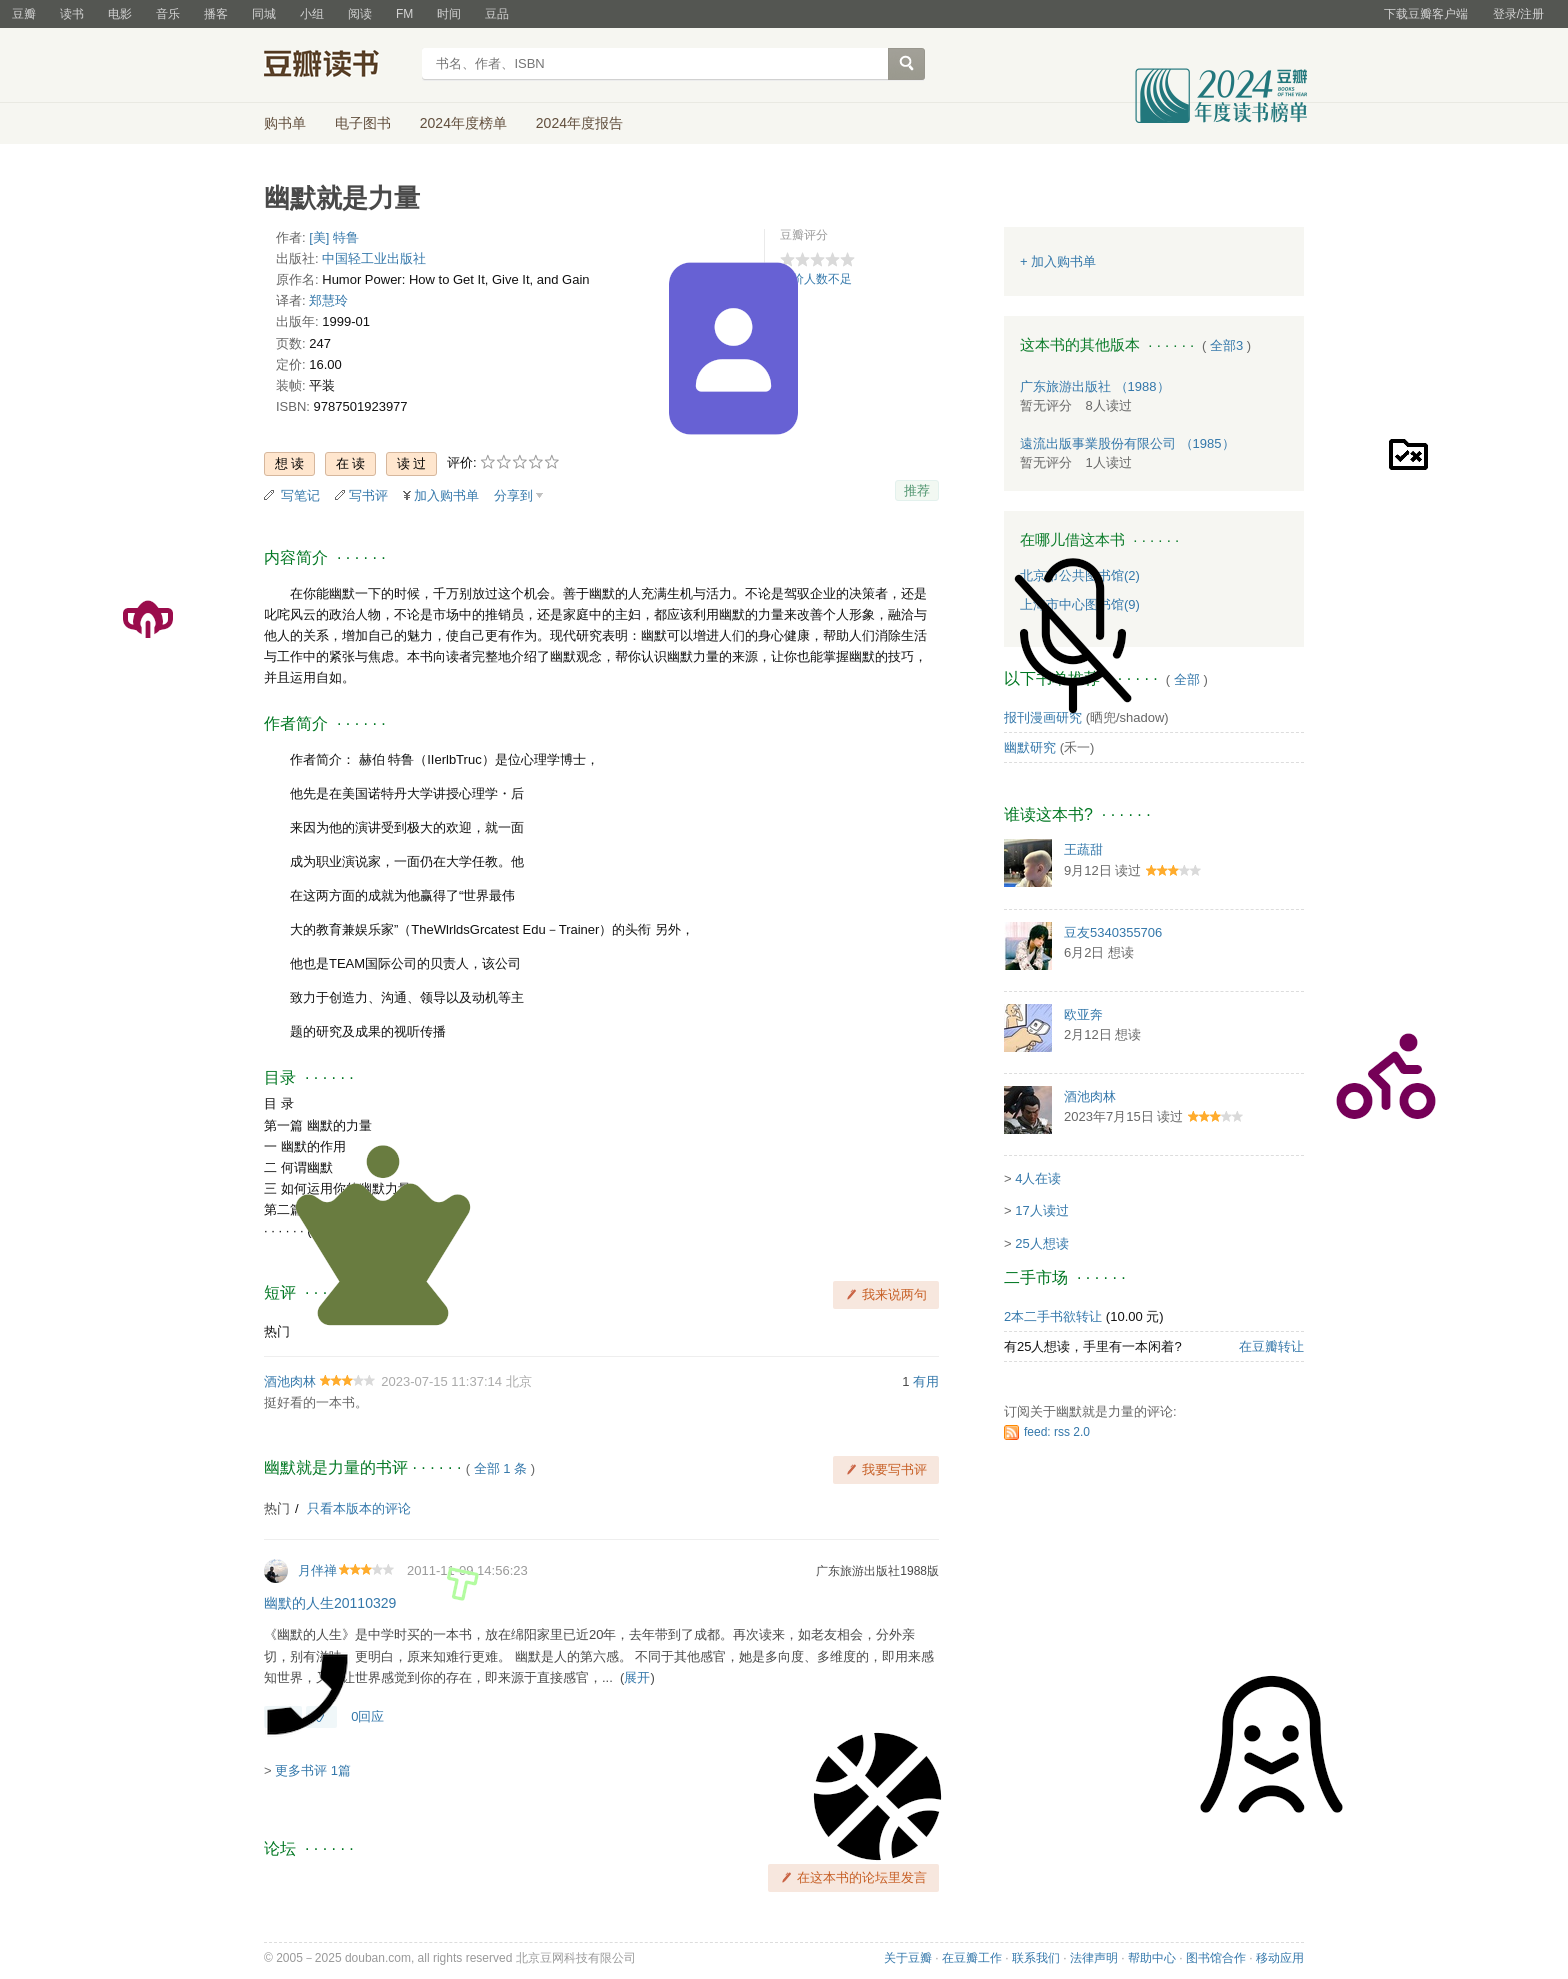  I want to click on access folder with validation rules, so click(1408, 454).